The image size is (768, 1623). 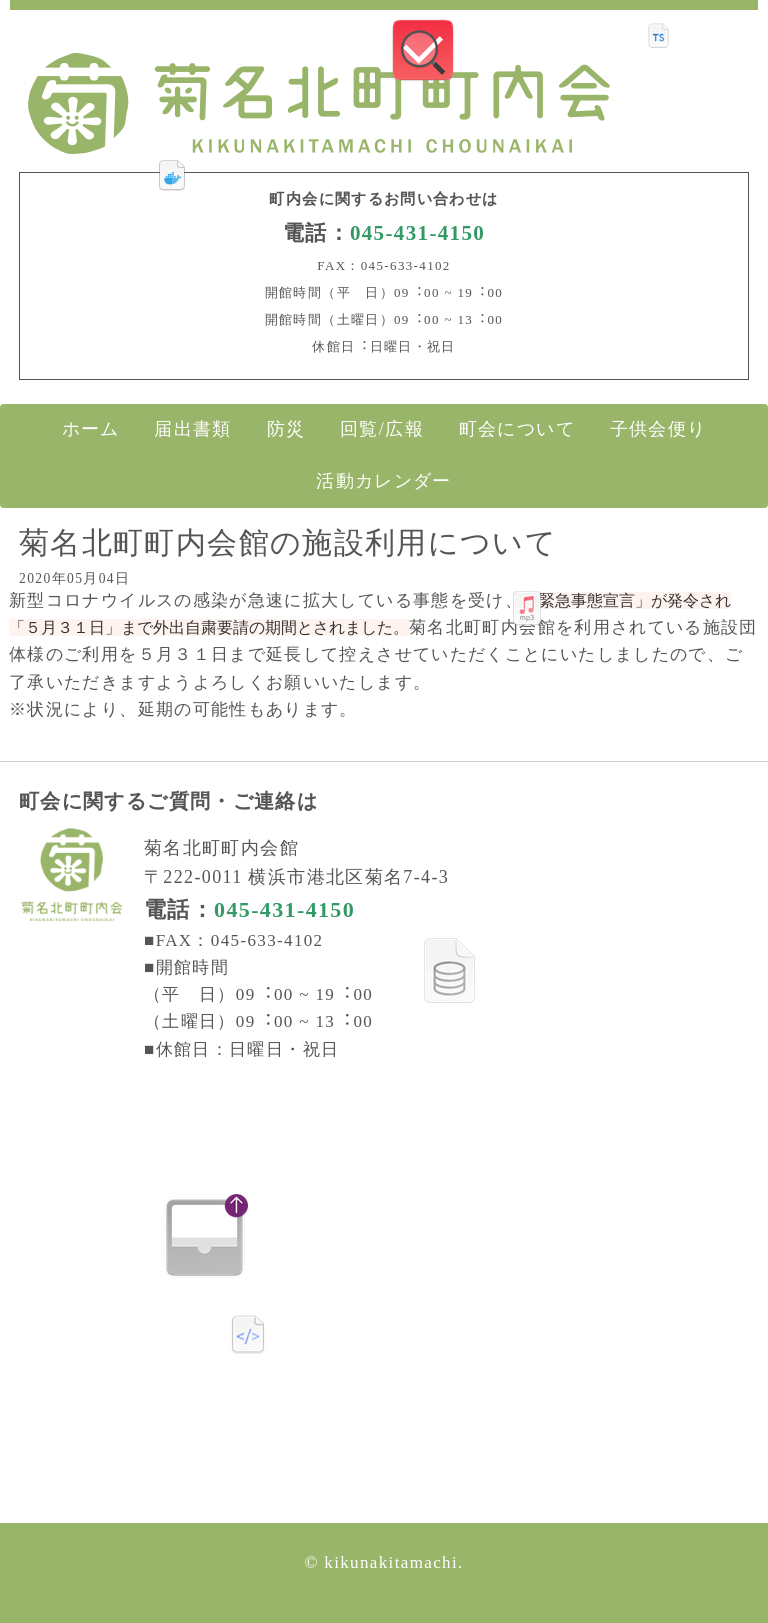 I want to click on open dconf editor to modify system configuration settings, so click(x=423, y=50).